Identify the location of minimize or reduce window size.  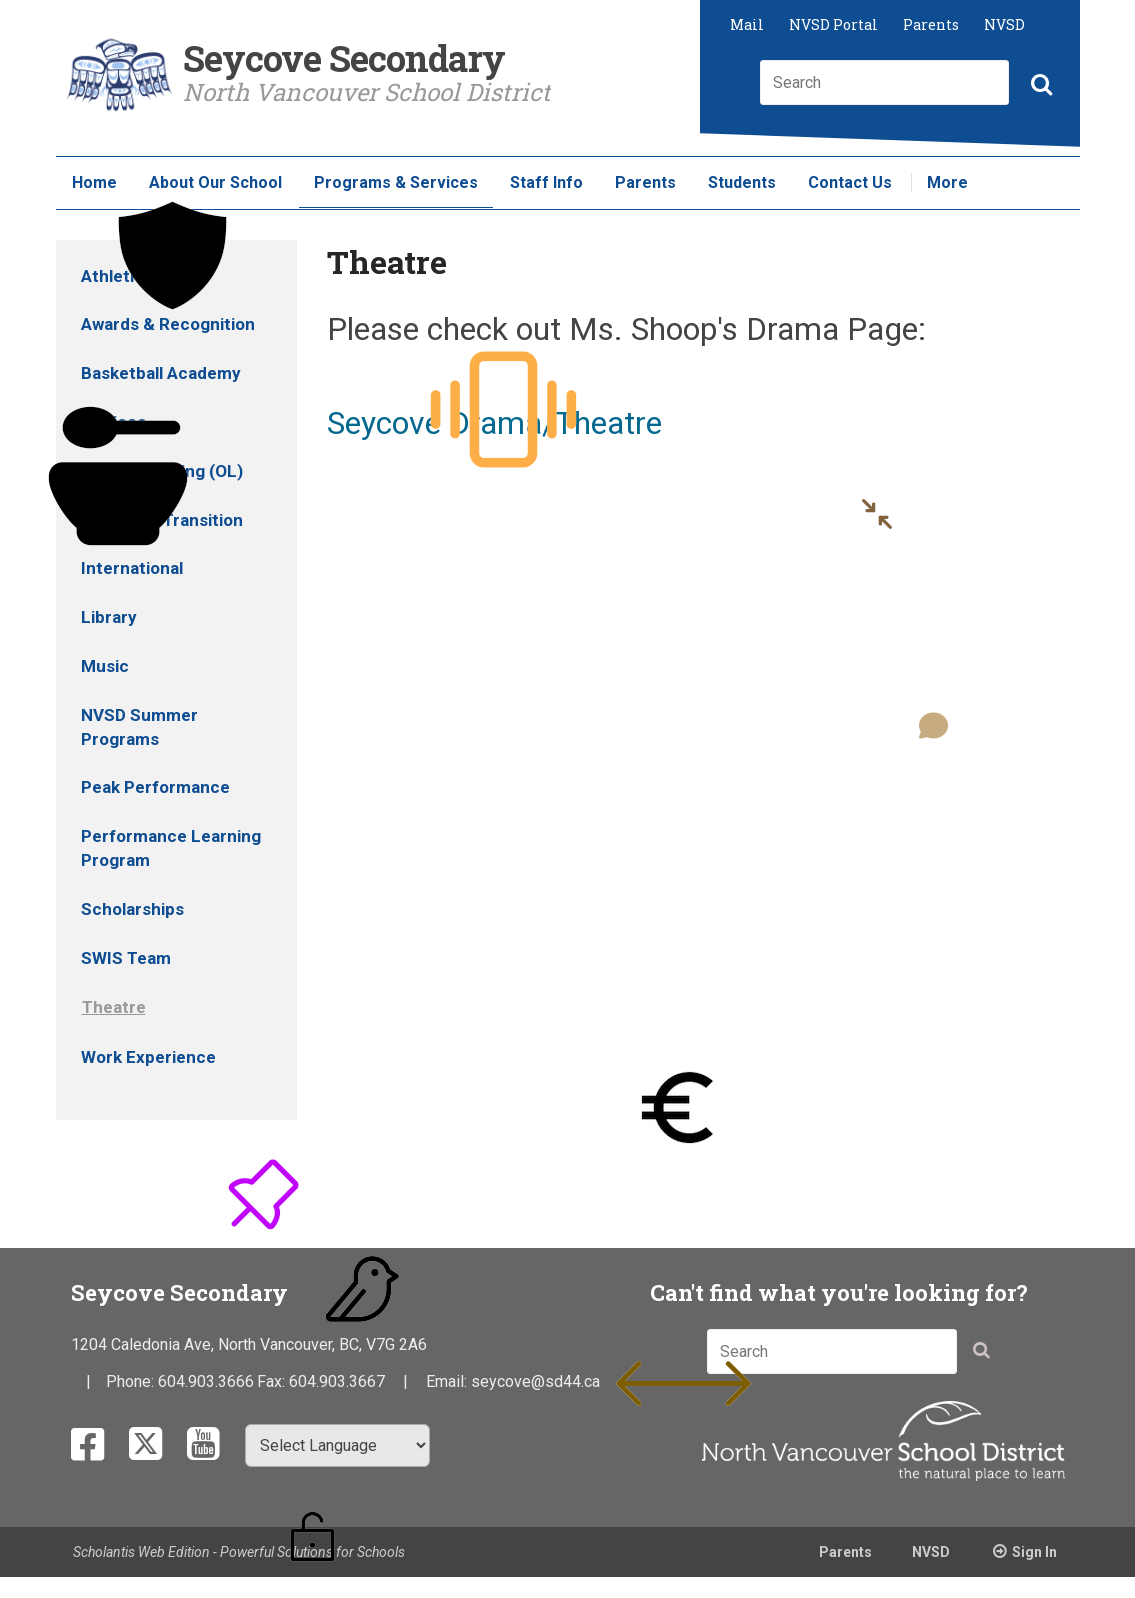
(877, 514).